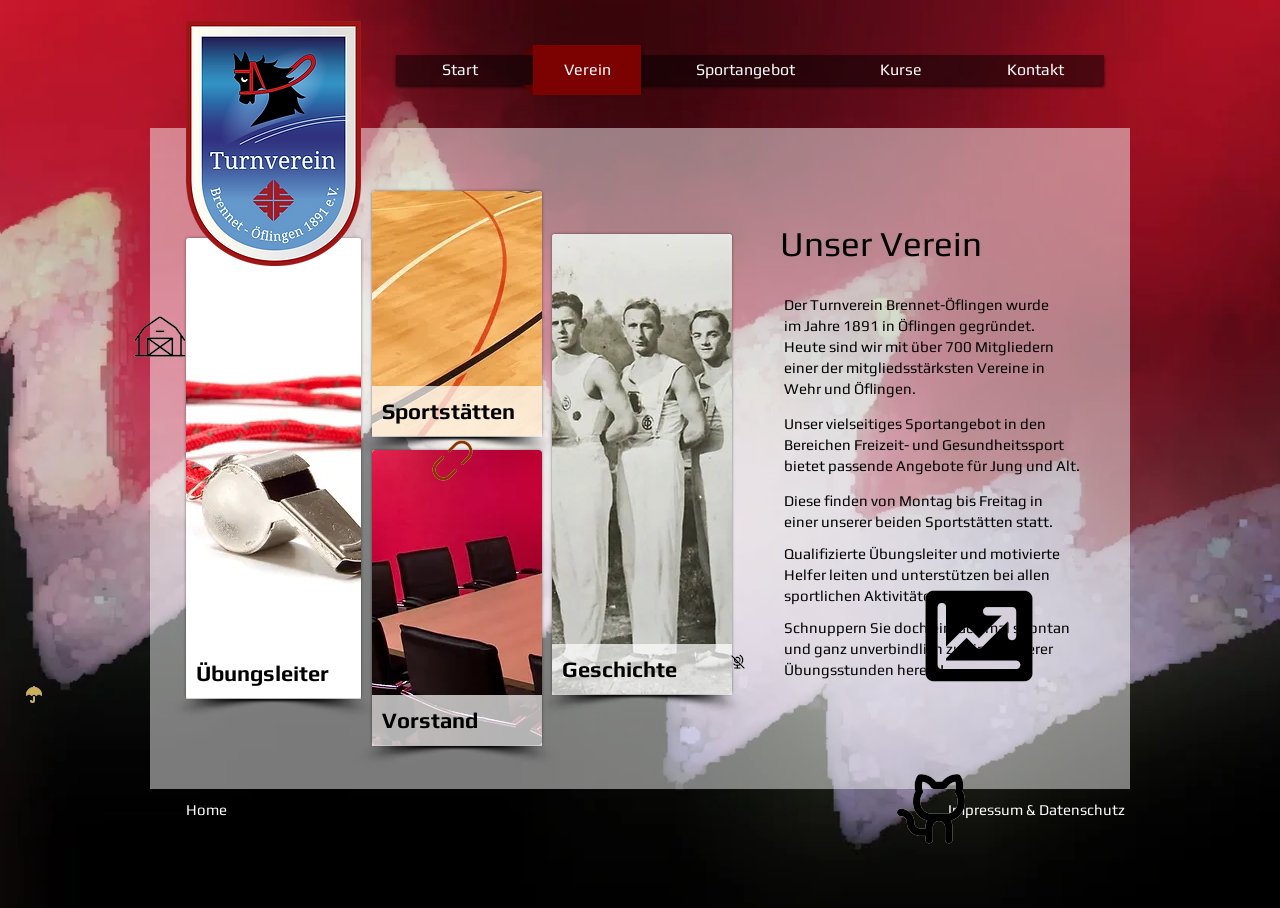 Image resolution: width=1280 pixels, height=908 pixels. I want to click on unlink or disconnect a connected item, so click(452, 460).